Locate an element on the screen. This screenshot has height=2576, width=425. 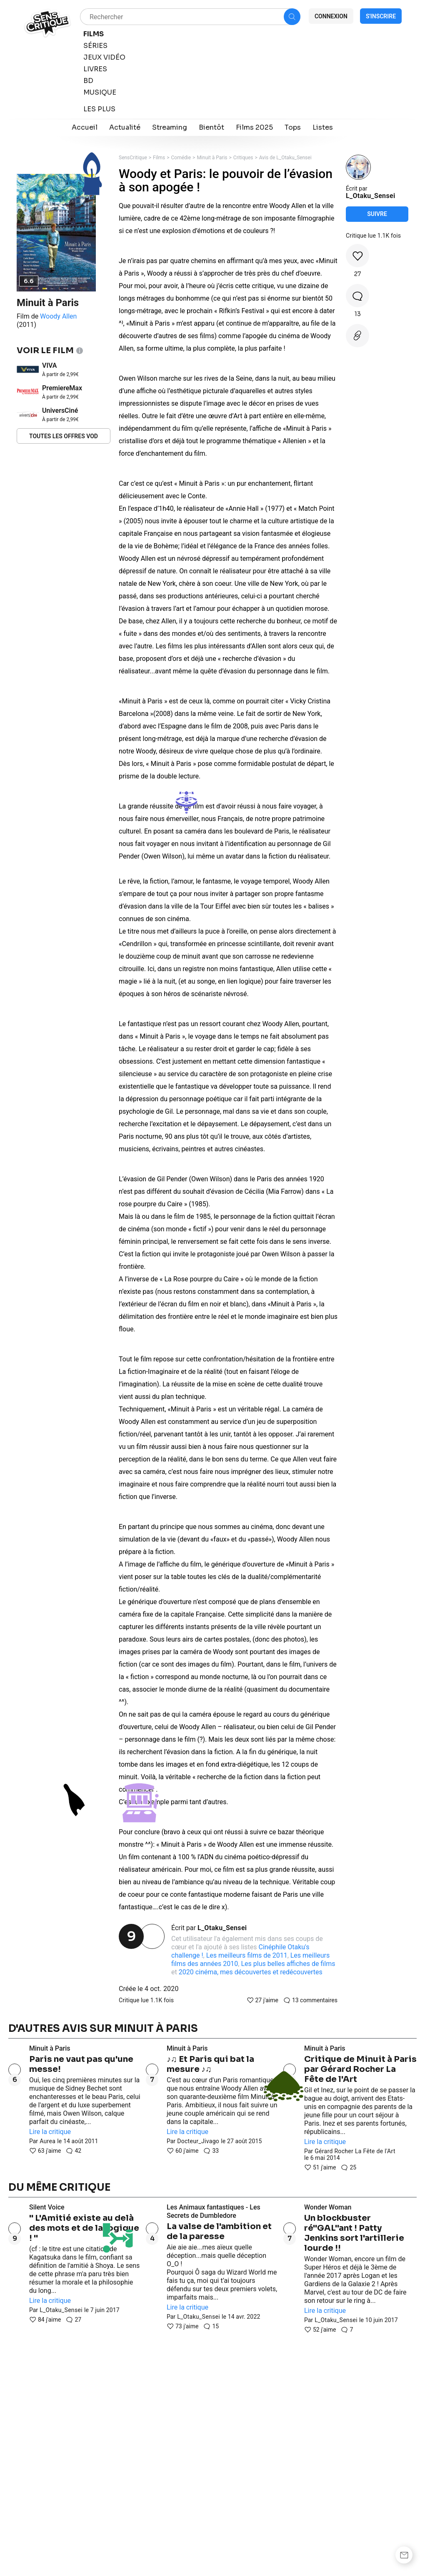
open the crafting menu is located at coordinates (118, 2238).